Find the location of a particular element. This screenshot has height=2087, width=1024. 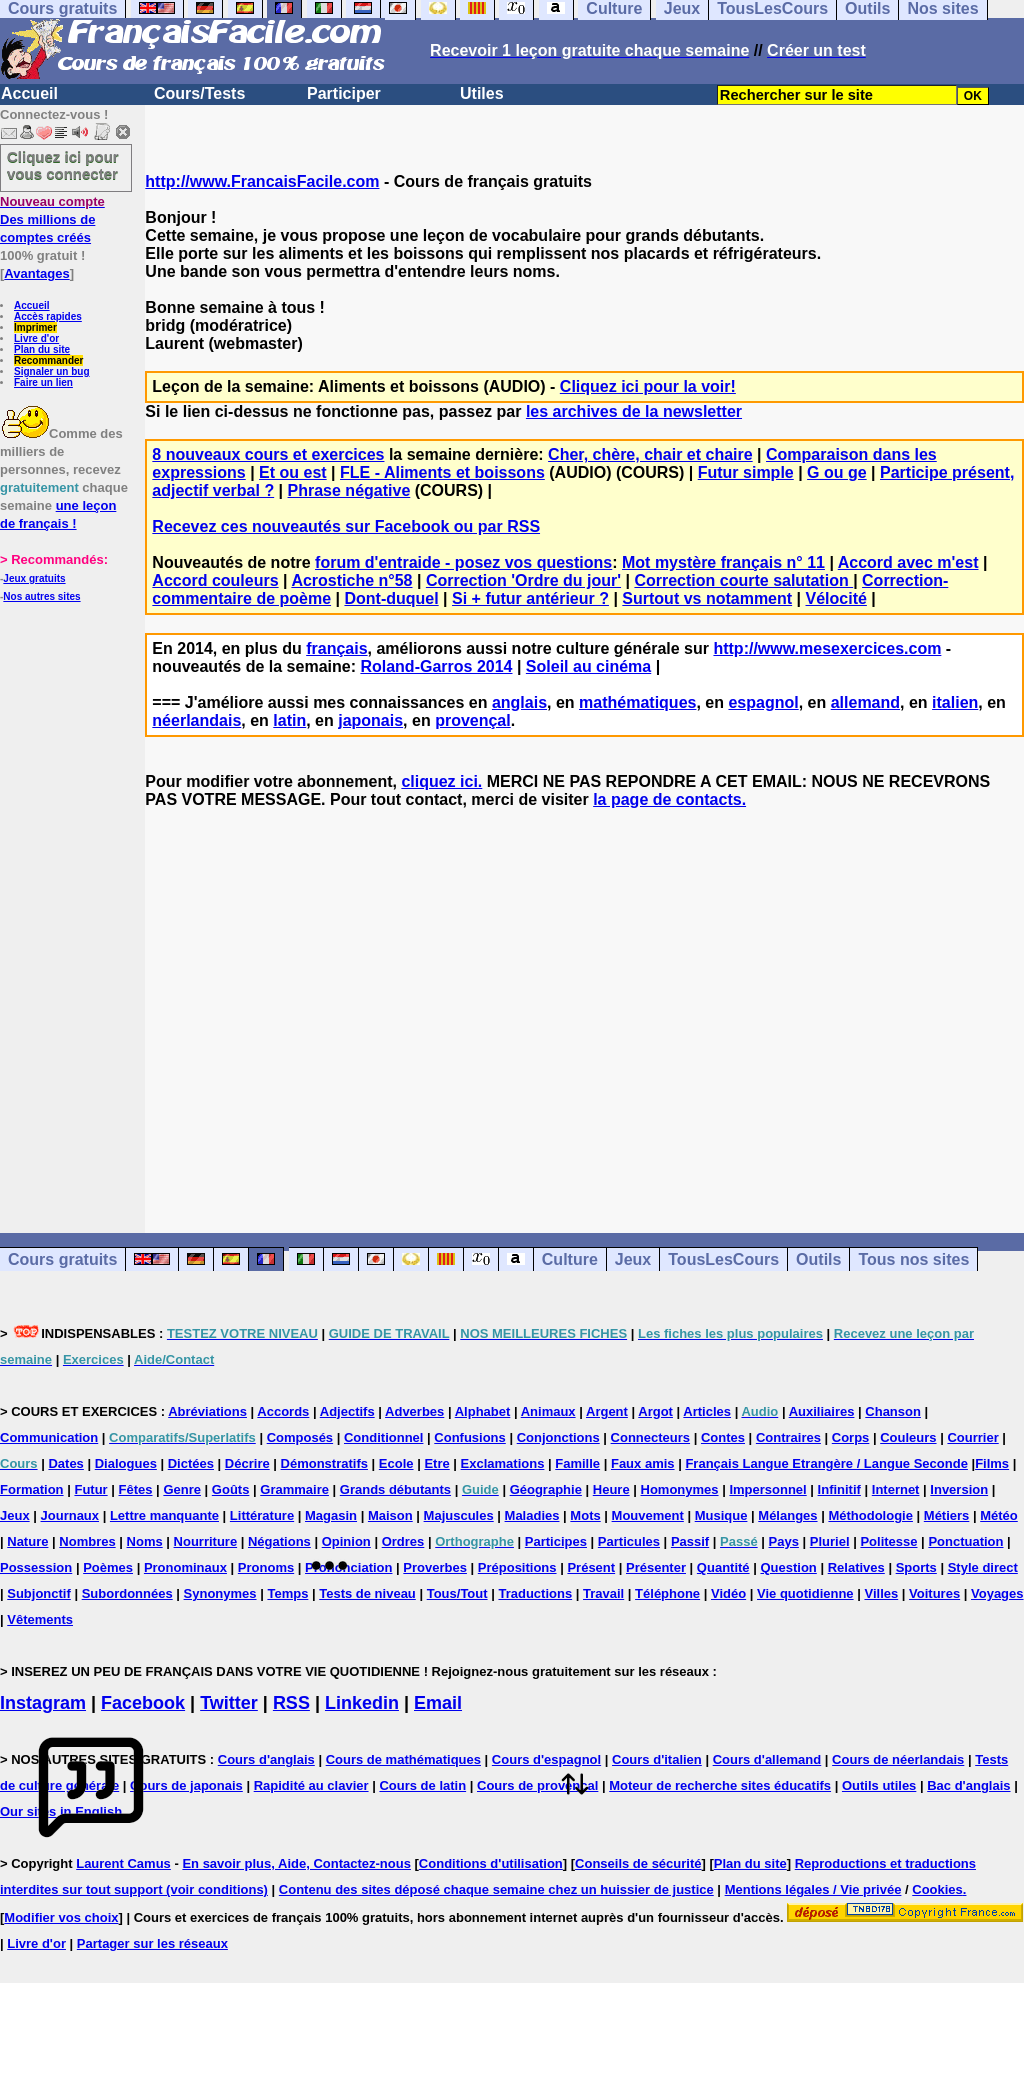

access additional options or actions is located at coordinates (329, 1565).